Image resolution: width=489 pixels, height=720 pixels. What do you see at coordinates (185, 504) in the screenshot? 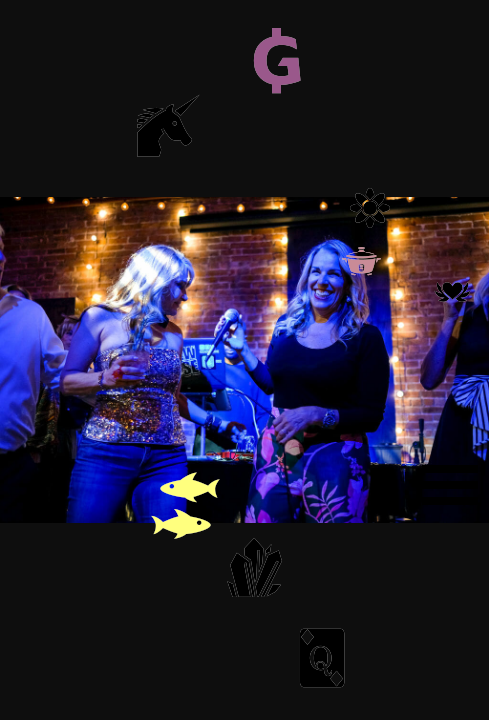
I see `indicates pisces zodiac sign` at bounding box center [185, 504].